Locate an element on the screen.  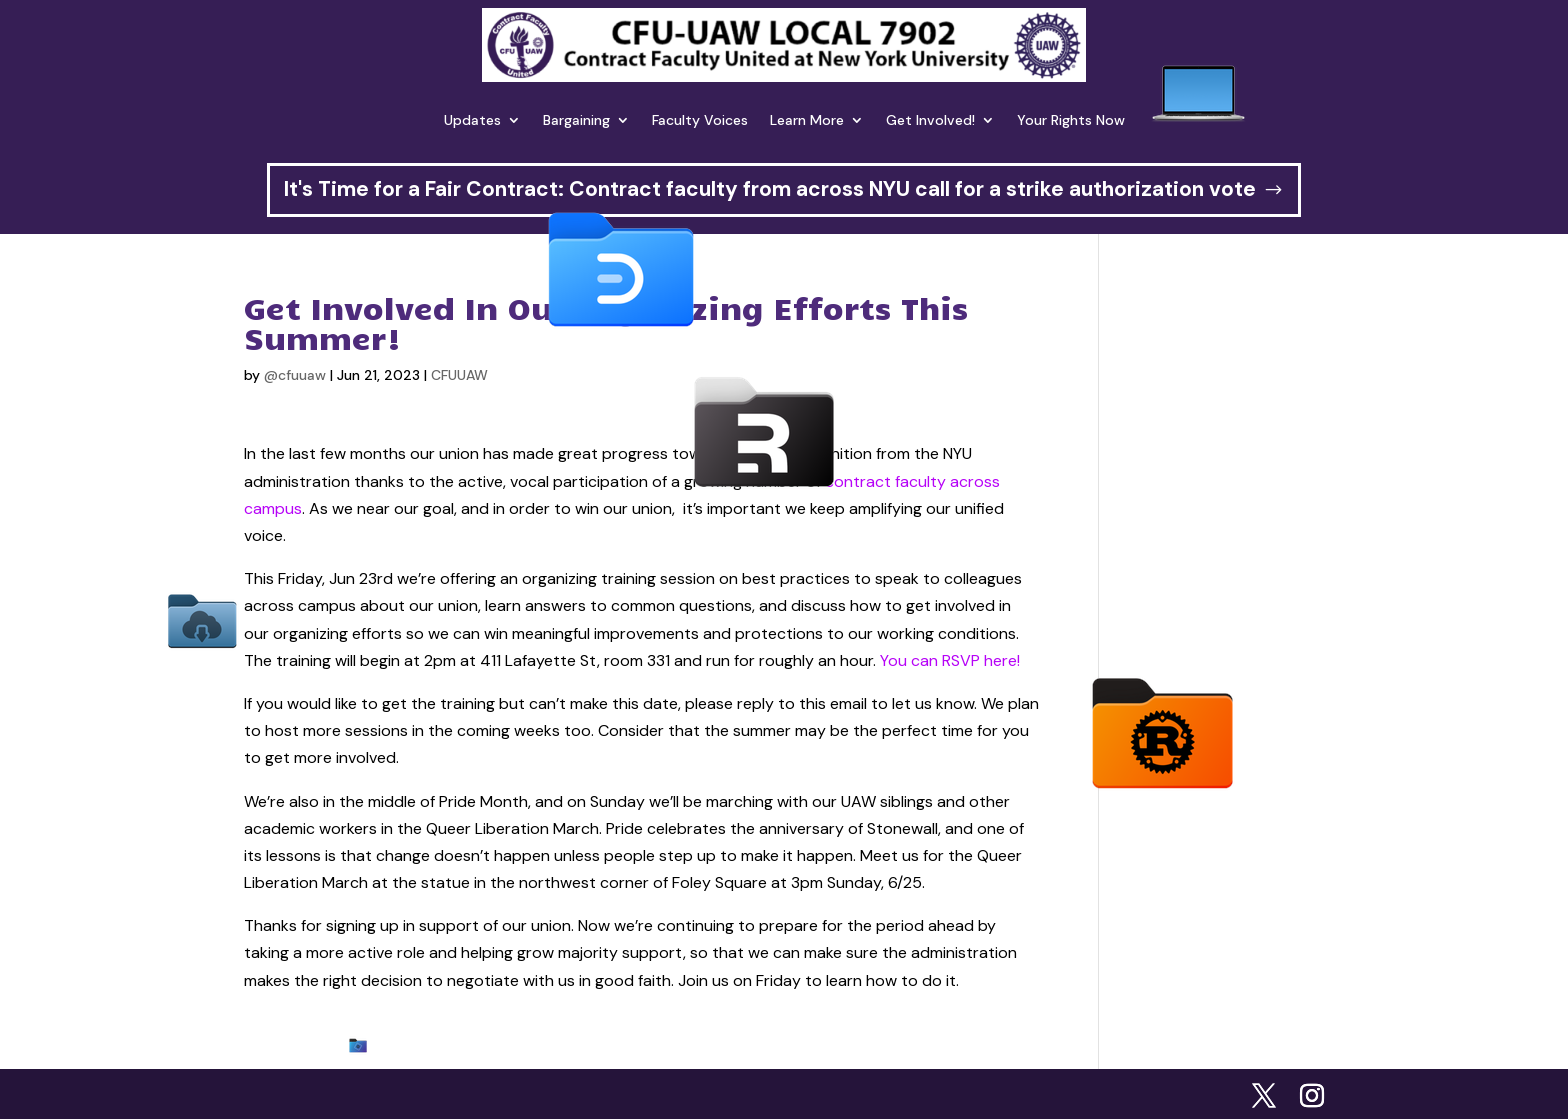
open folder containing rust programming projects is located at coordinates (1162, 737).